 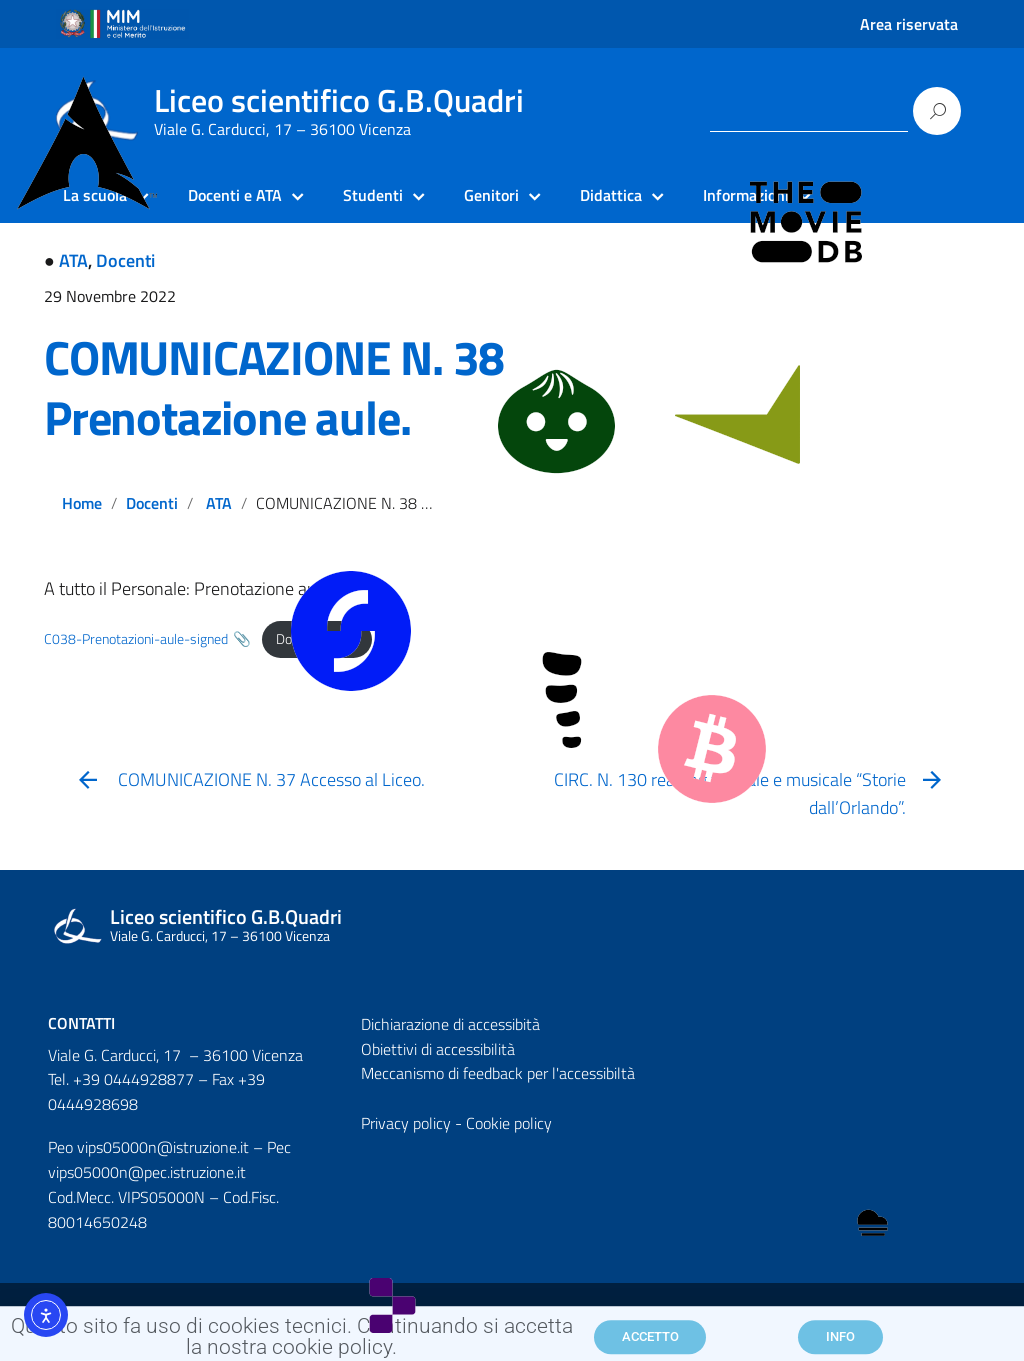 What do you see at coordinates (806, 222) in the screenshot?
I see `visit The Movie Database (TMDB) website` at bounding box center [806, 222].